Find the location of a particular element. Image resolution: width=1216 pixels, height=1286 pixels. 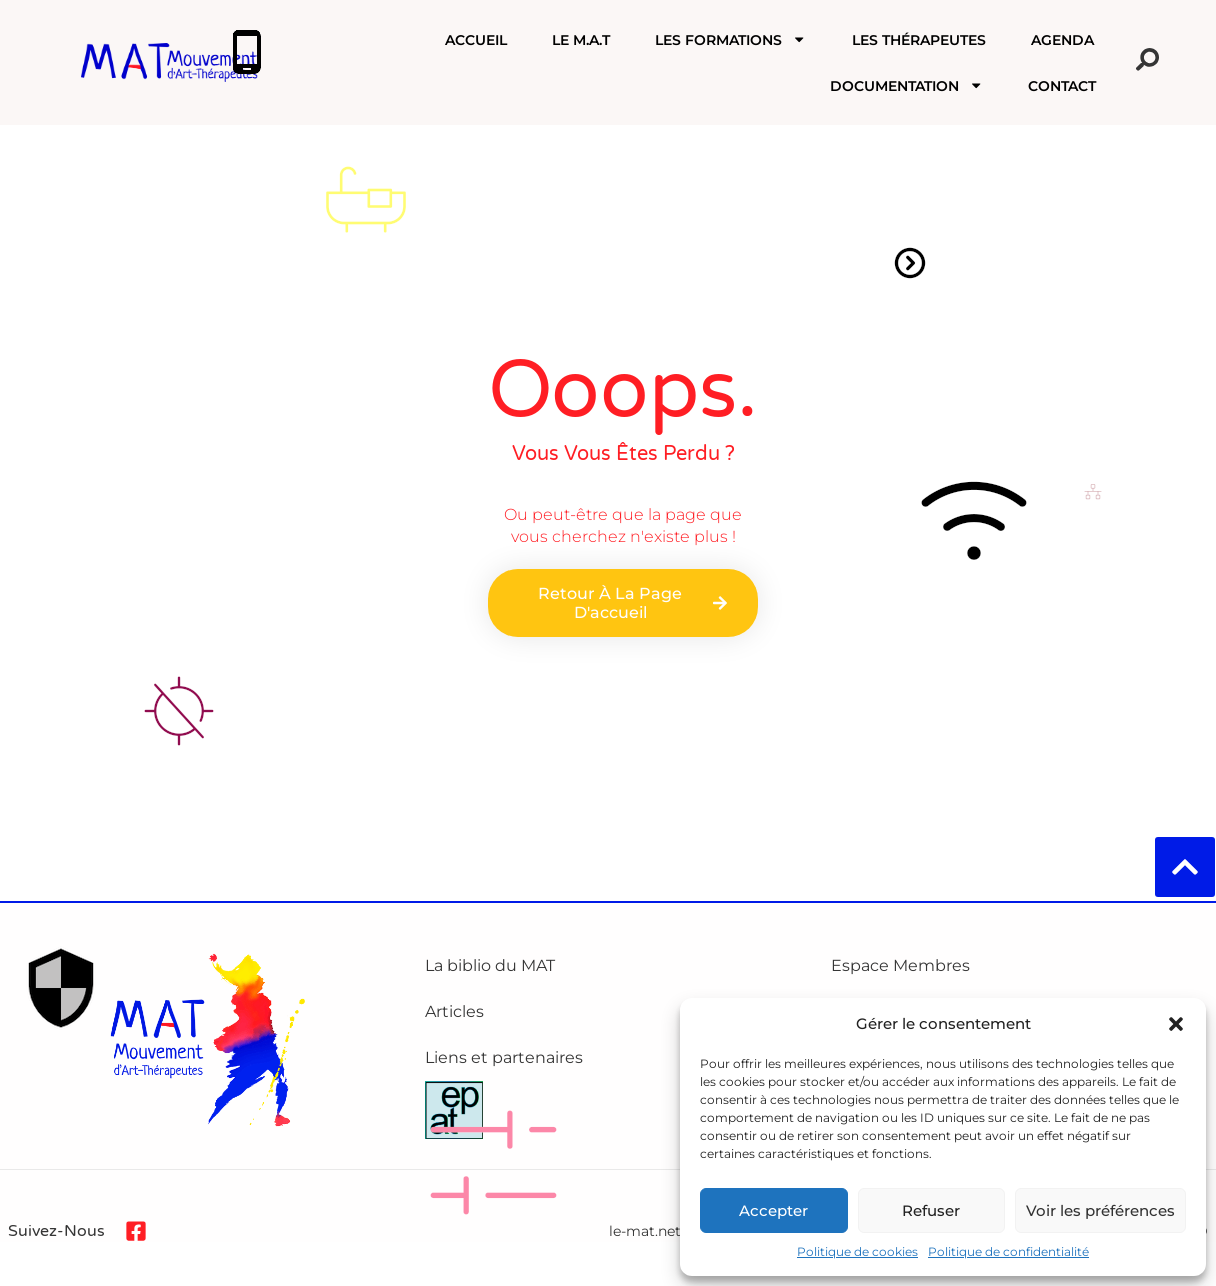

adjust settings or preferences is located at coordinates (493, 1162).